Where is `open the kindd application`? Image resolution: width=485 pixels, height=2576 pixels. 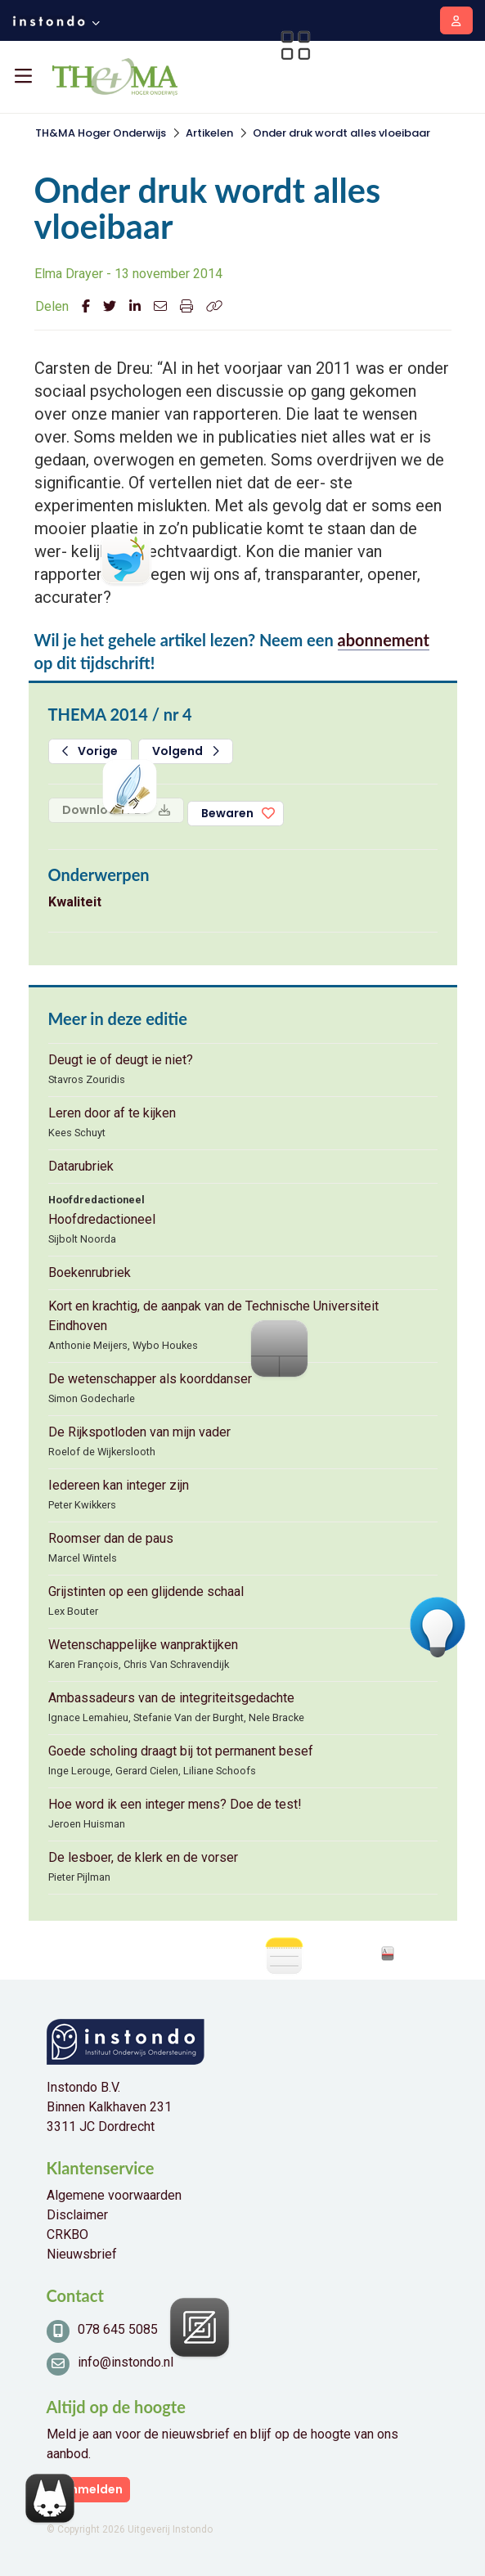
open the kindd application is located at coordinates (126, 559).